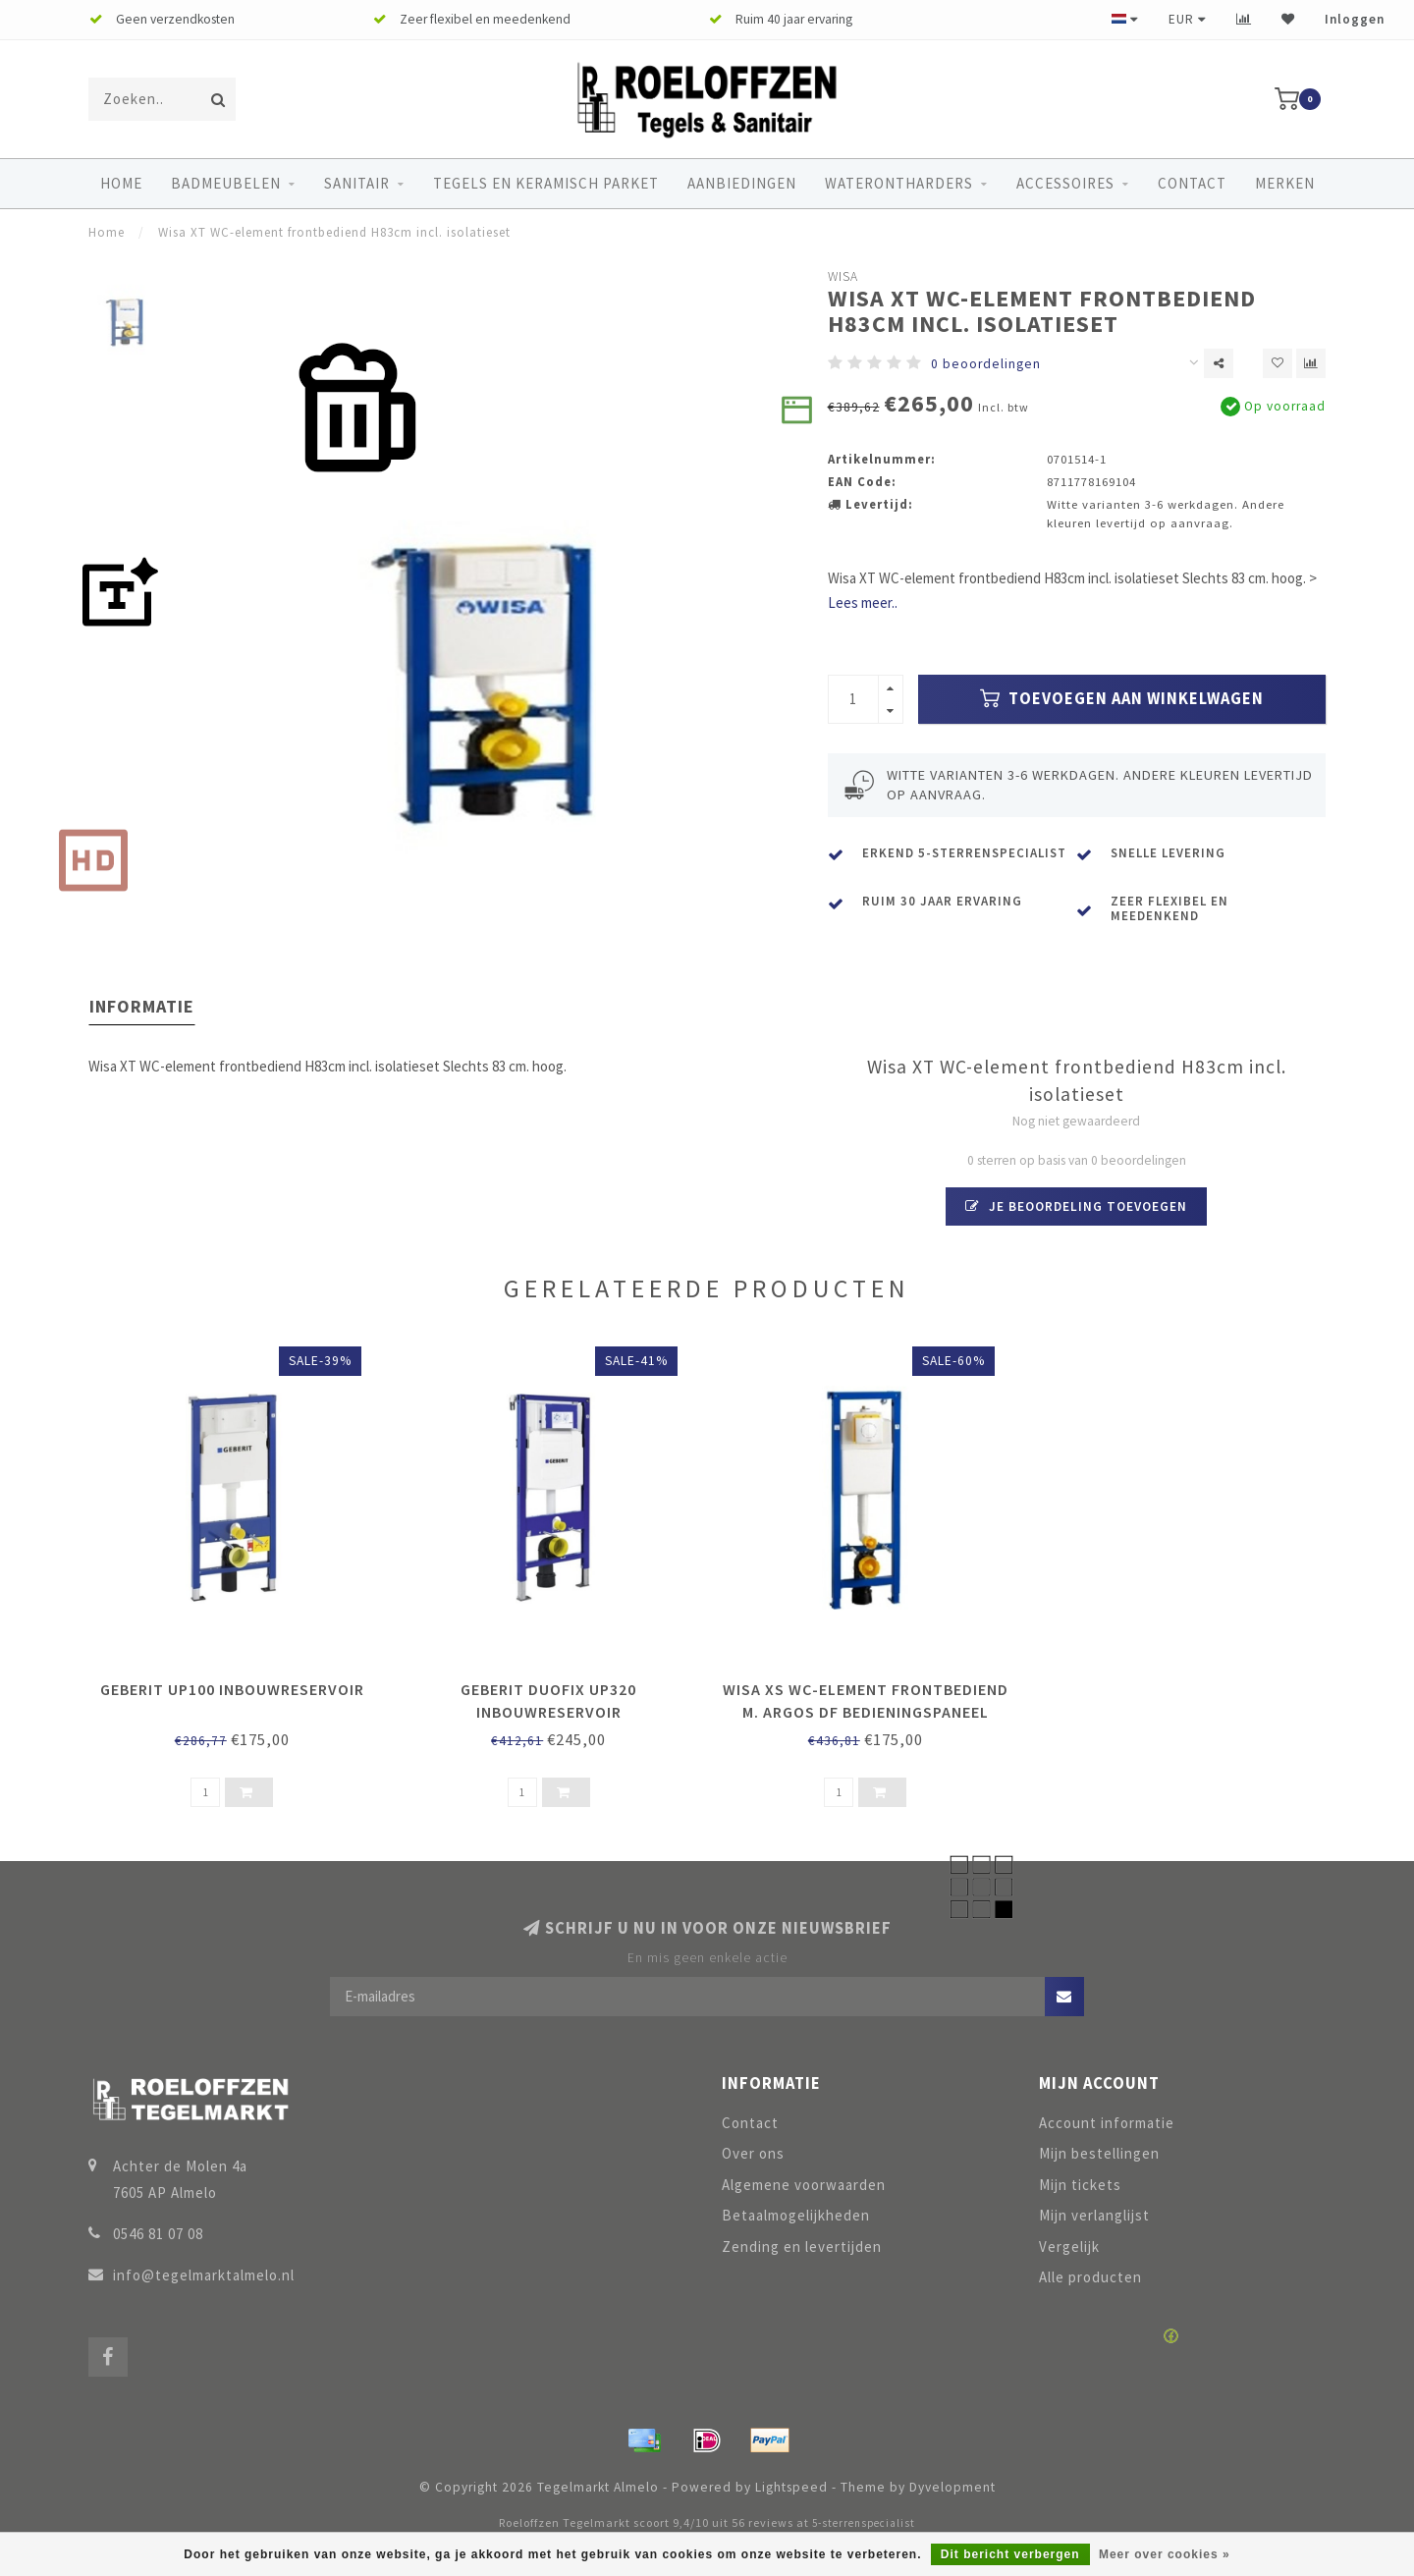 The width and height of the screenshot is (1414, 2576). I want to click on open a new browser window, so click(796, 410).